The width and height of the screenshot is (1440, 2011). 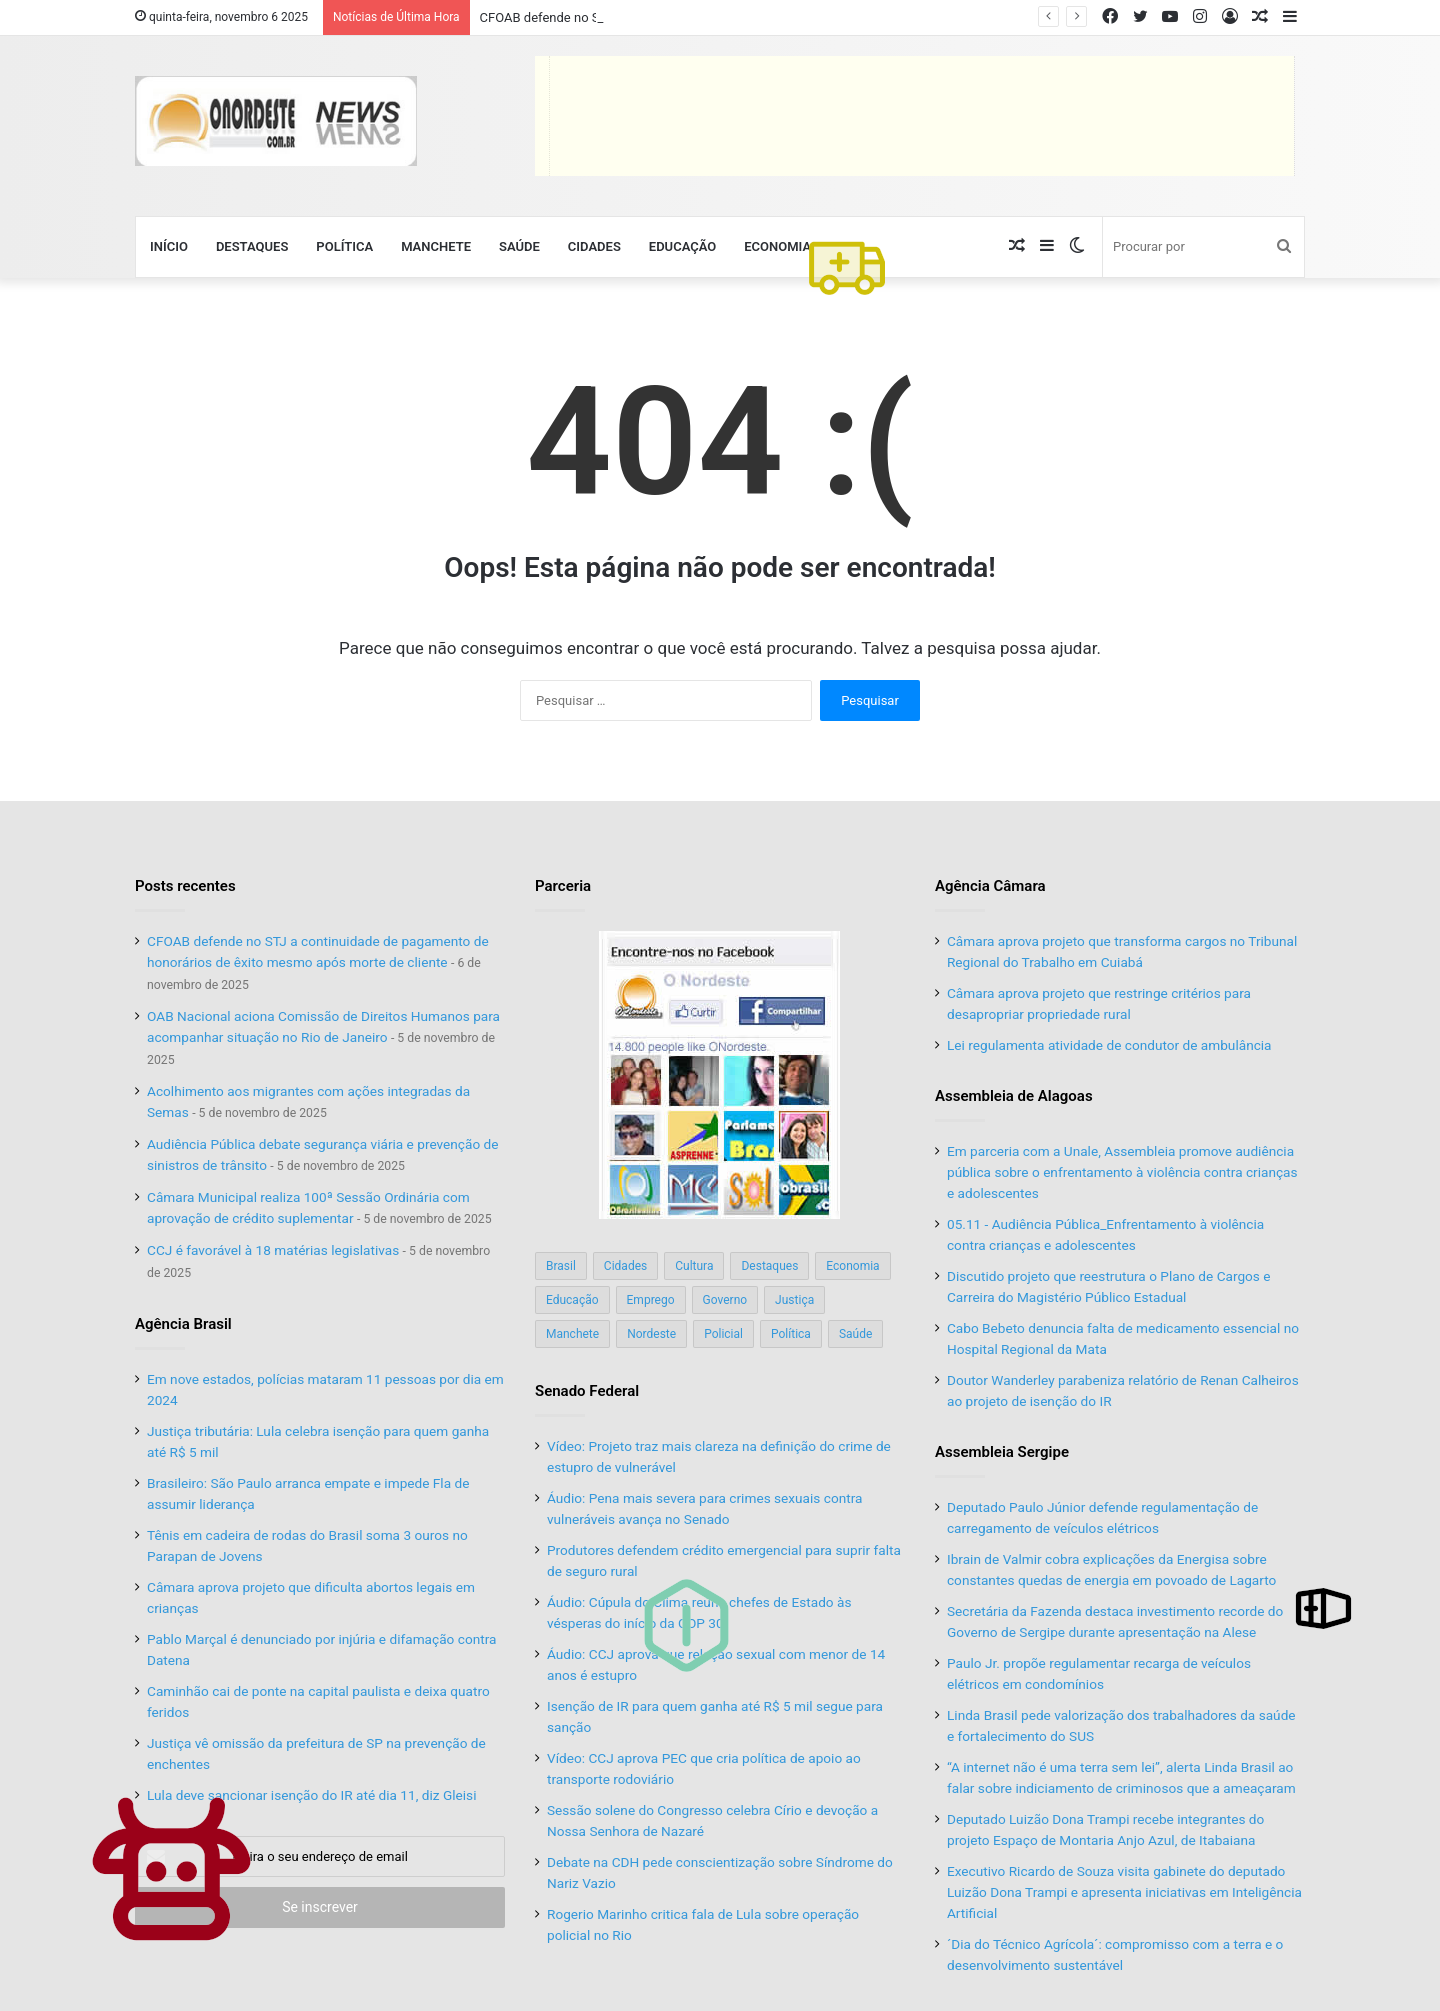 I want to click on access farm or agriculture features, so click(x=171, y=1871).